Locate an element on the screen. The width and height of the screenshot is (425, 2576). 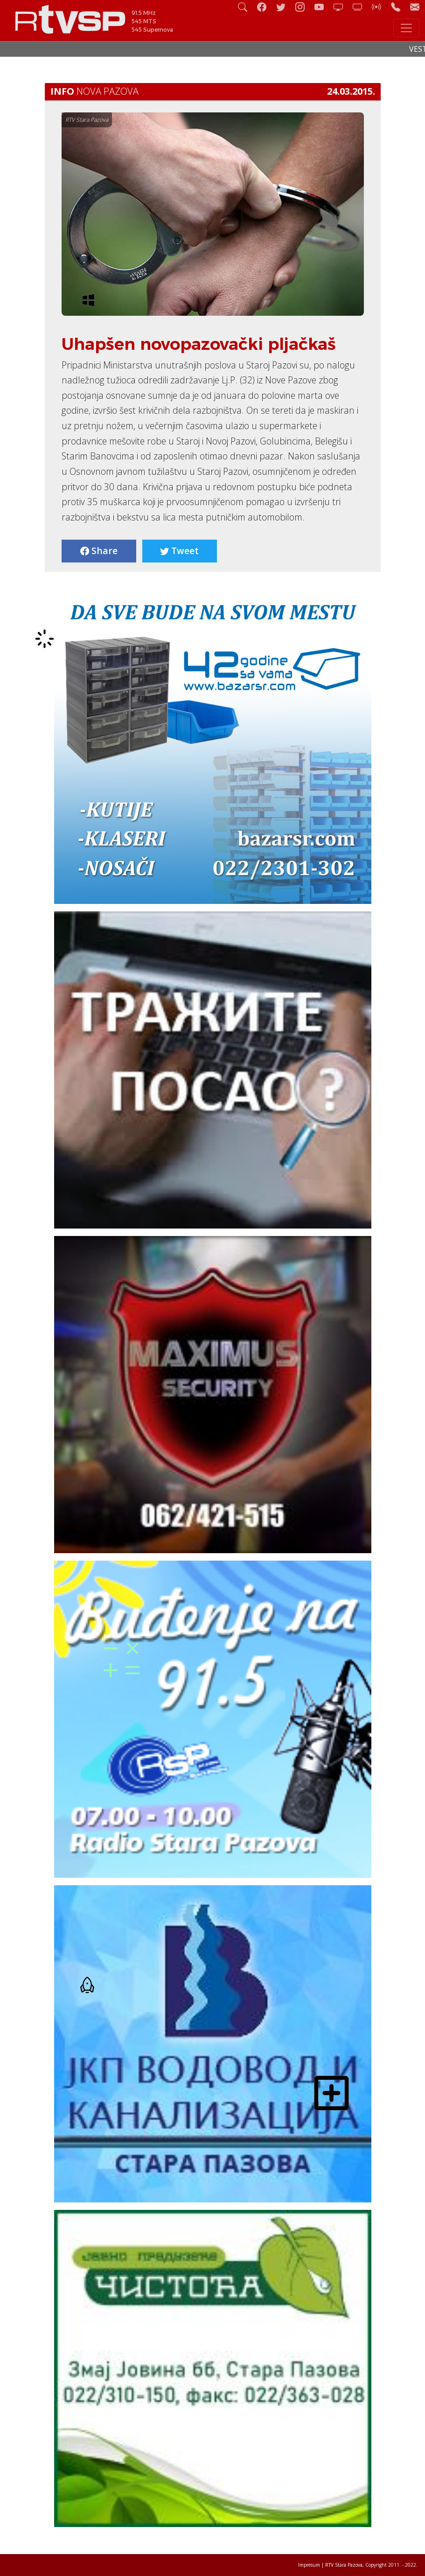
add a new item or content is located at coordinates (331, 2093).